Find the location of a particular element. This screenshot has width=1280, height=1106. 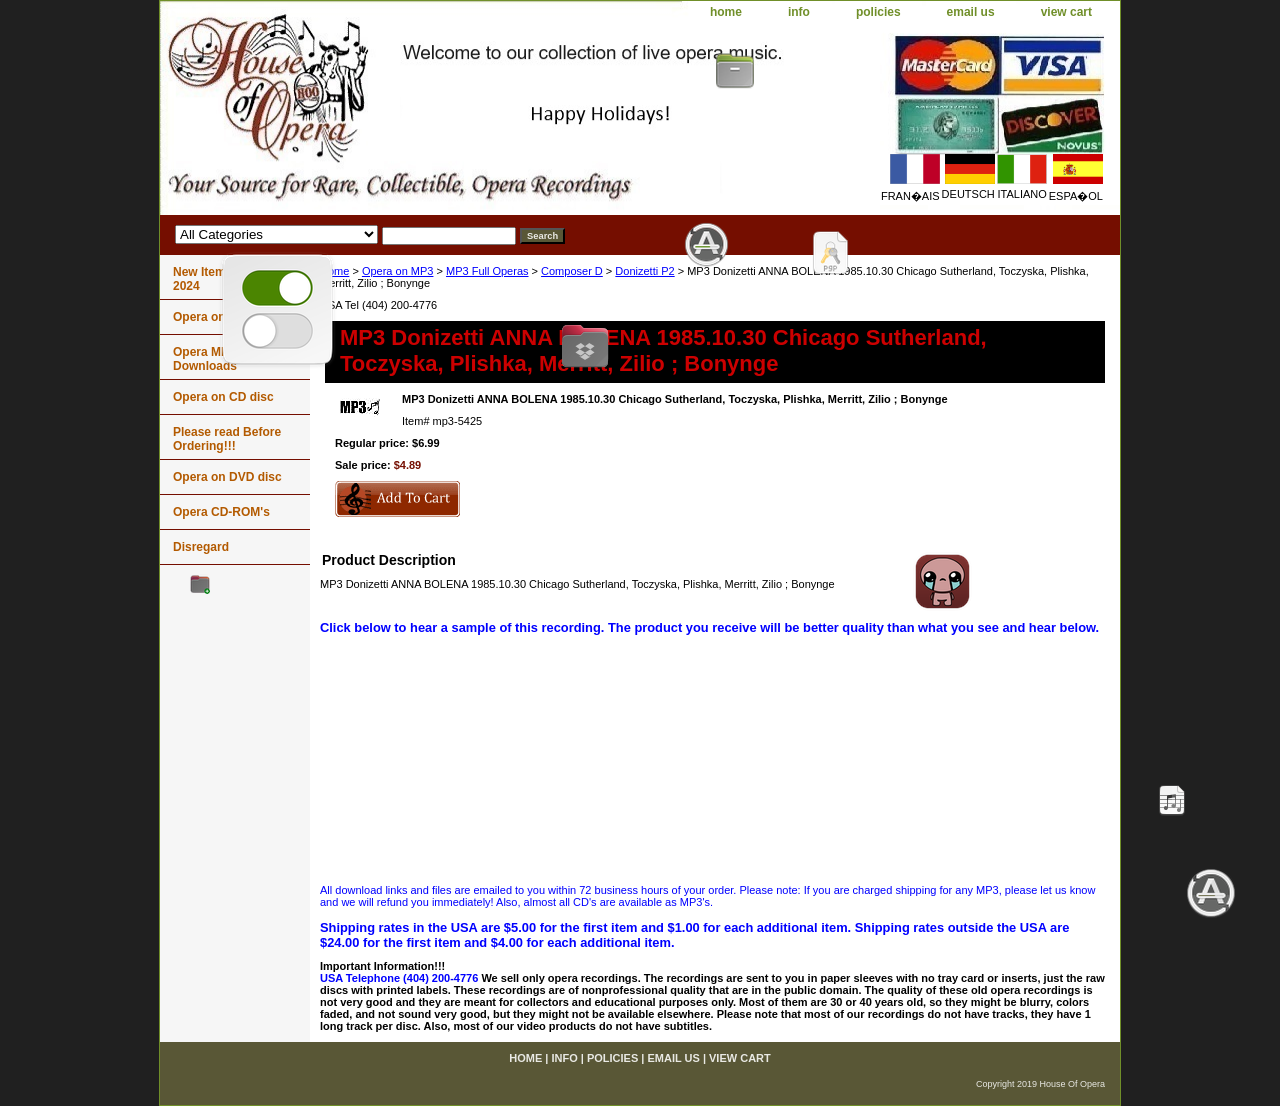

check for available system updates is located at coordinates (1211, 893).